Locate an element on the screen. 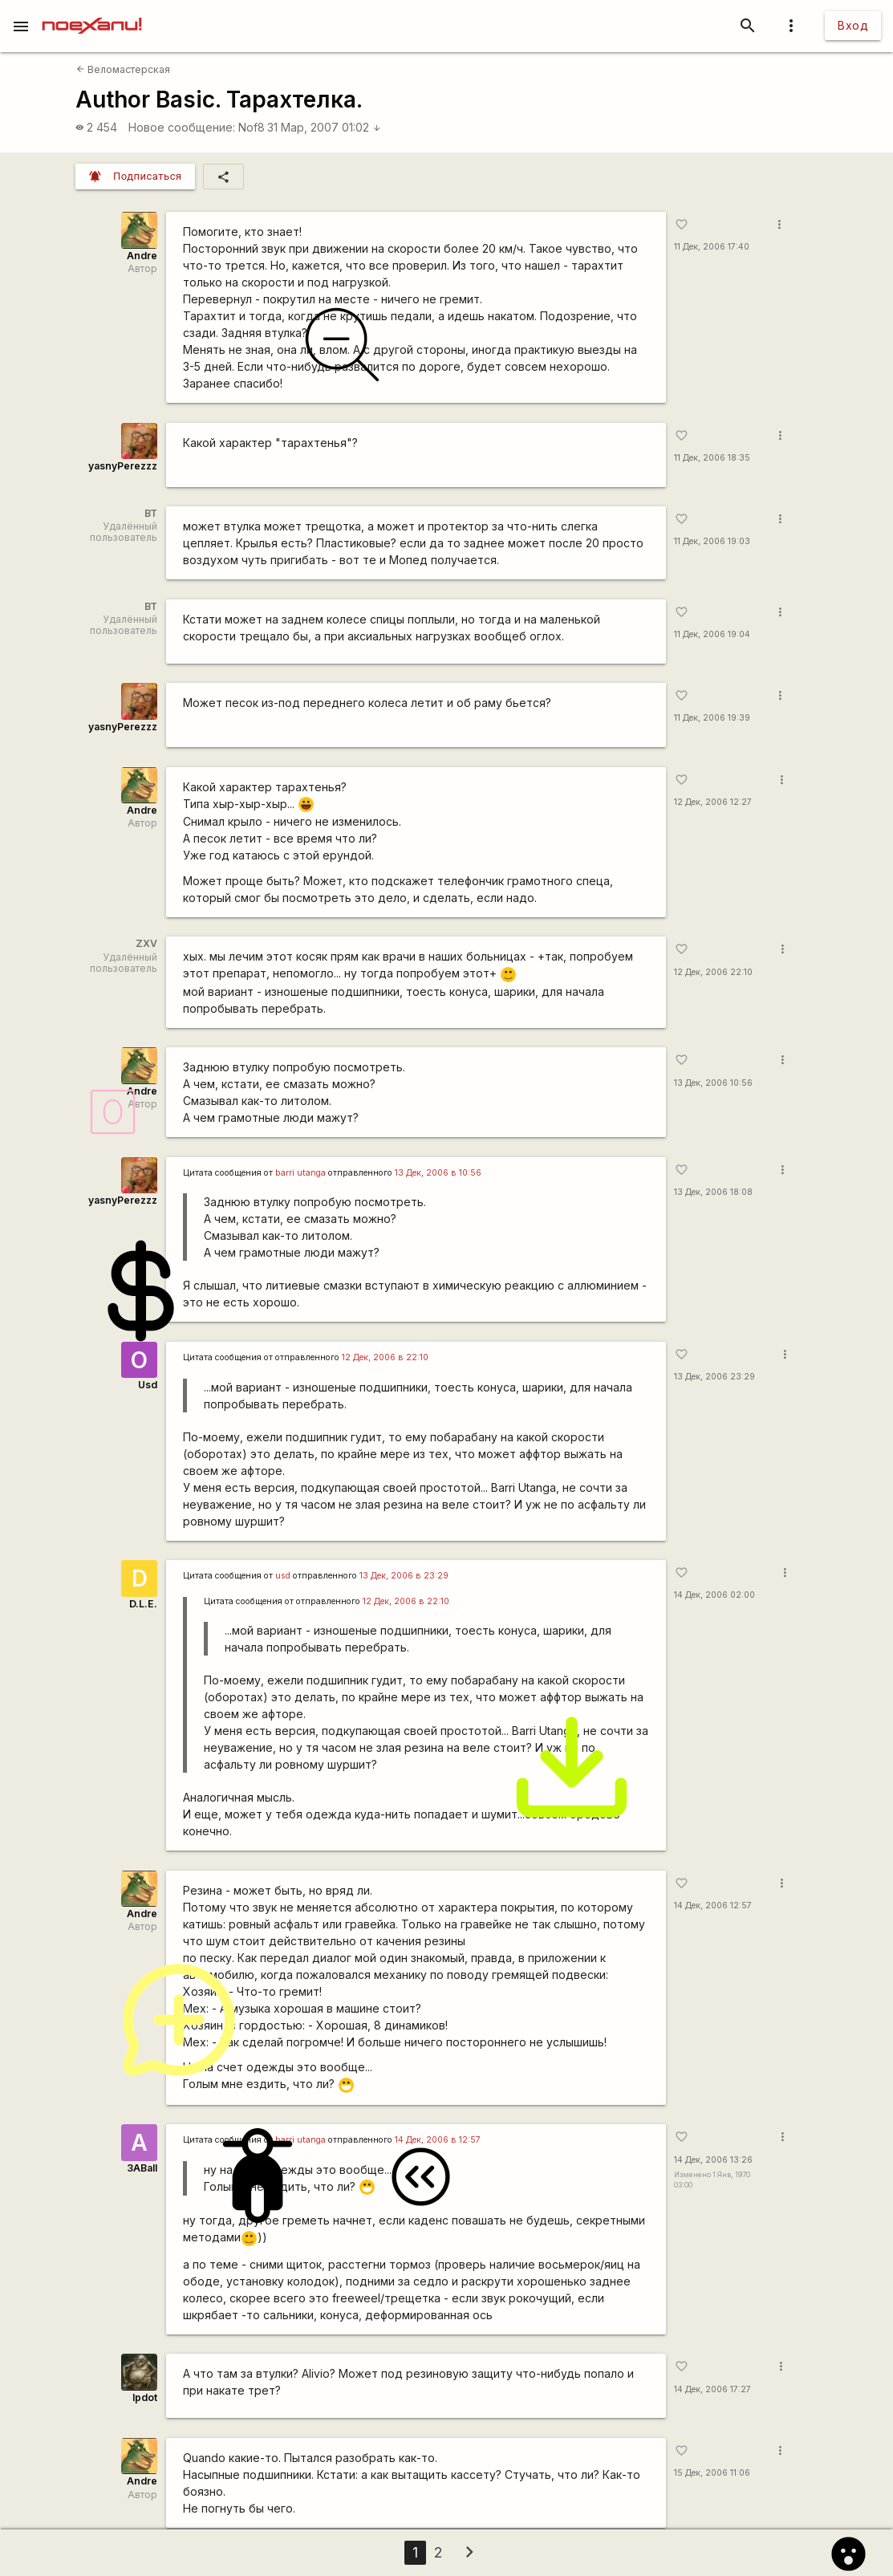 The width and height of the screenshot is (893, 2576). indicates a surprise or unexpected event notification is located at coordinates (848, 2554).